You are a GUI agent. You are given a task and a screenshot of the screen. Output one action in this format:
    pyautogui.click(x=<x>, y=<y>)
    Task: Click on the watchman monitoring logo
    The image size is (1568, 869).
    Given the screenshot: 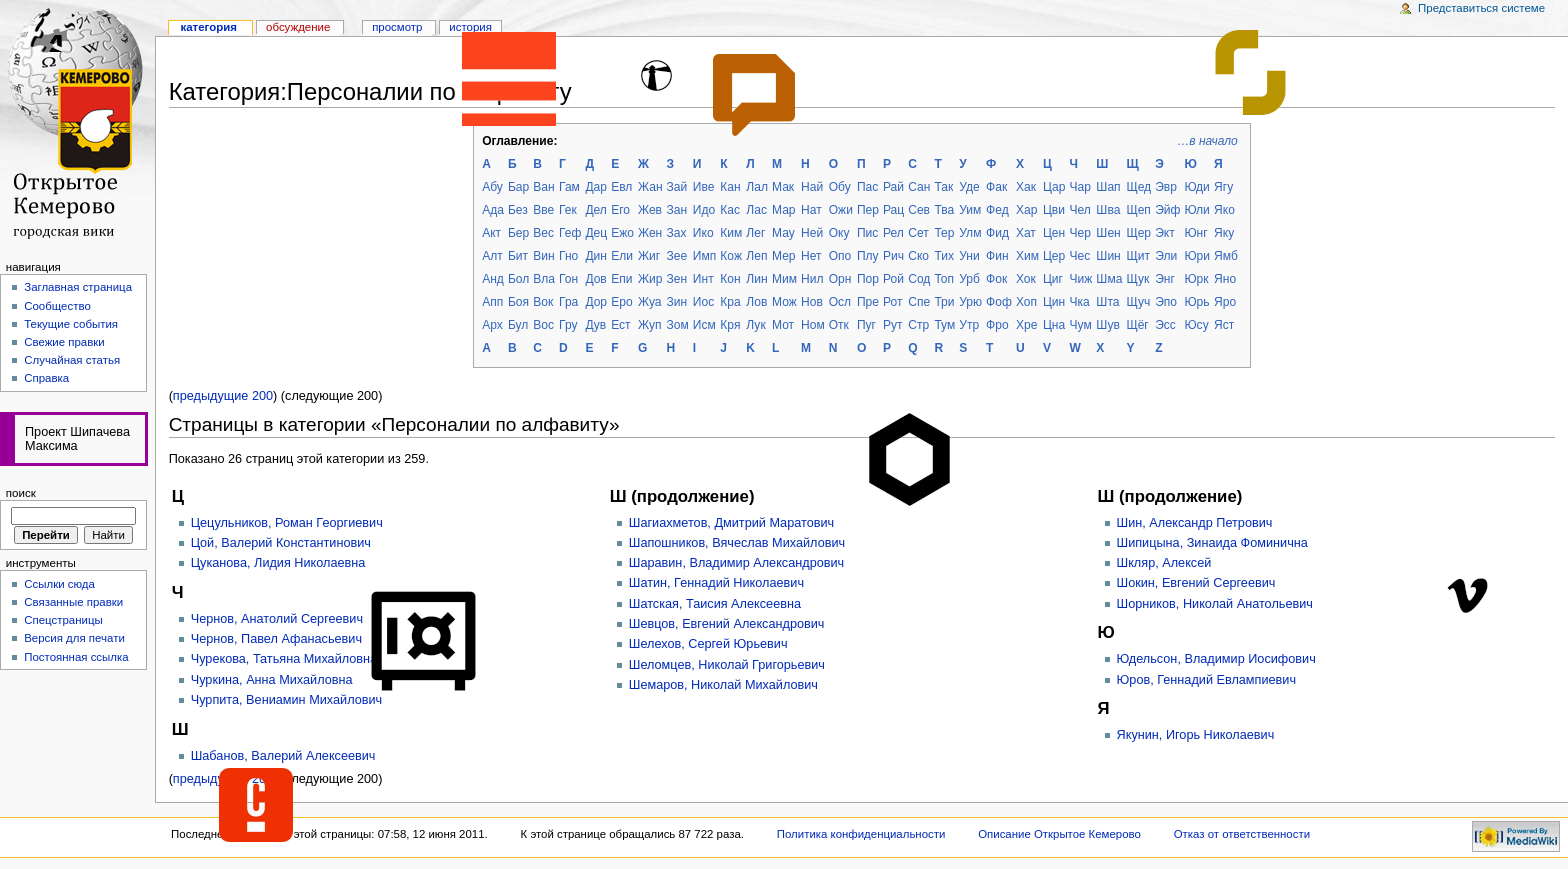 What is the action you would take?
    pyautogui.click(x=656, y=75)
    